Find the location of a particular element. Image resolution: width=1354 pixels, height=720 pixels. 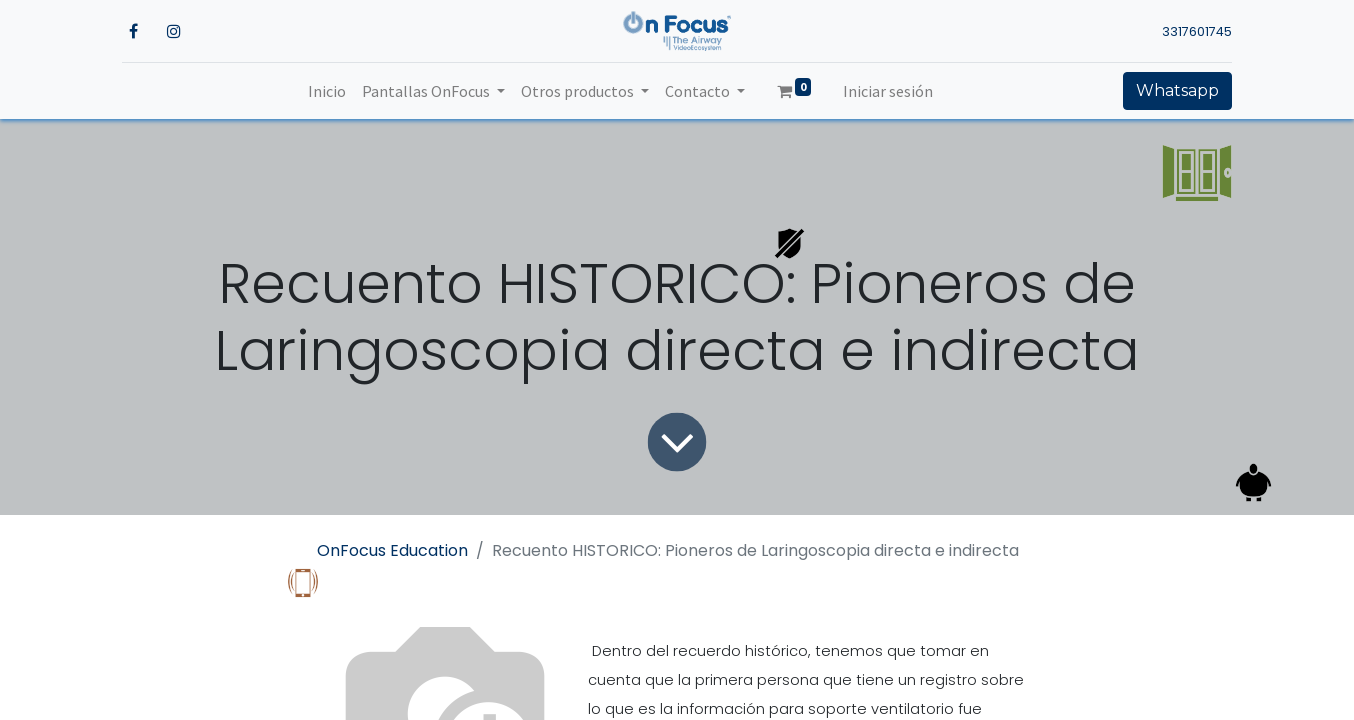

incoming call or notification alert is located at coordinates (303, 583).